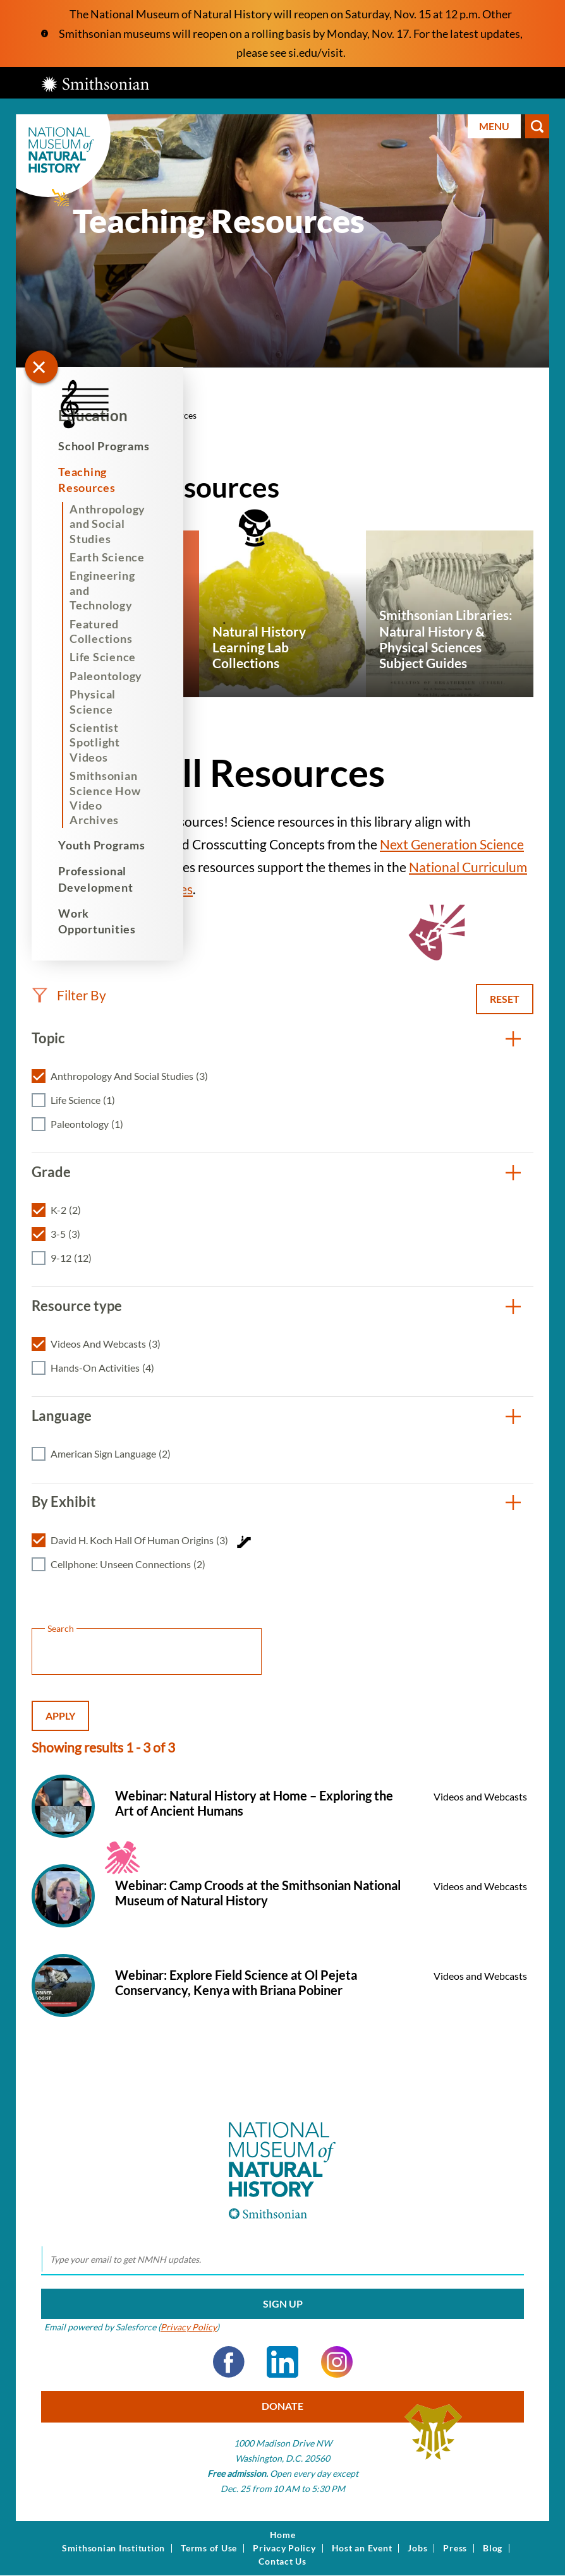  I want to click on represents a creature type or monster in a game, so click(433, 2431).